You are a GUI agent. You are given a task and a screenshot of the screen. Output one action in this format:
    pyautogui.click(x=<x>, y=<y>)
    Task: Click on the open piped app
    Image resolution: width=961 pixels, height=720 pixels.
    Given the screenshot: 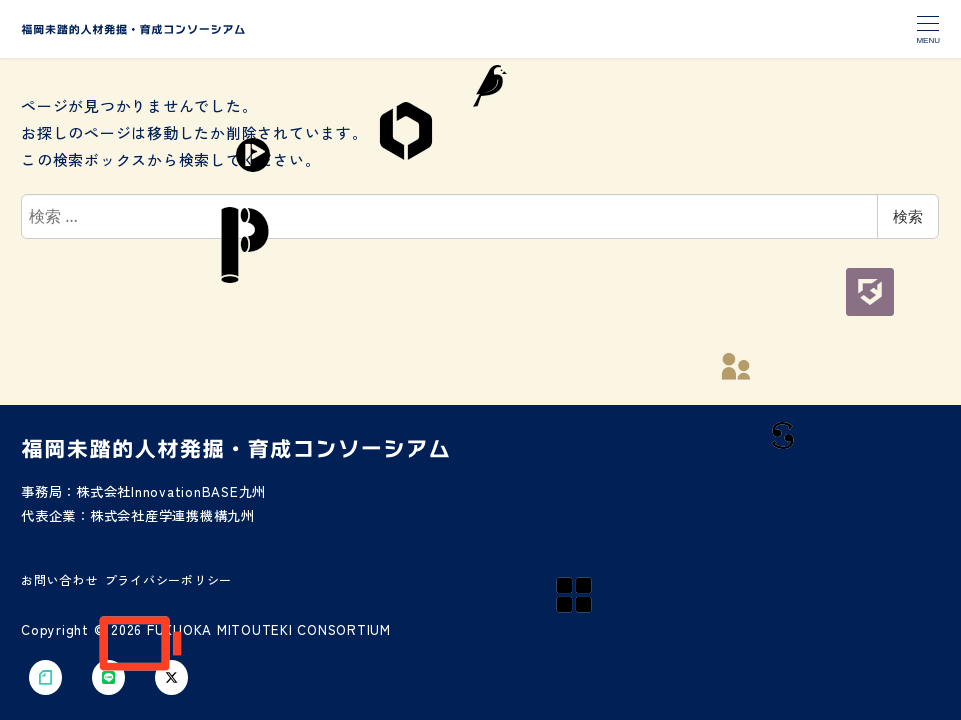 What is the action you would take?
    pyautogui.click(x=245, y=245)
    